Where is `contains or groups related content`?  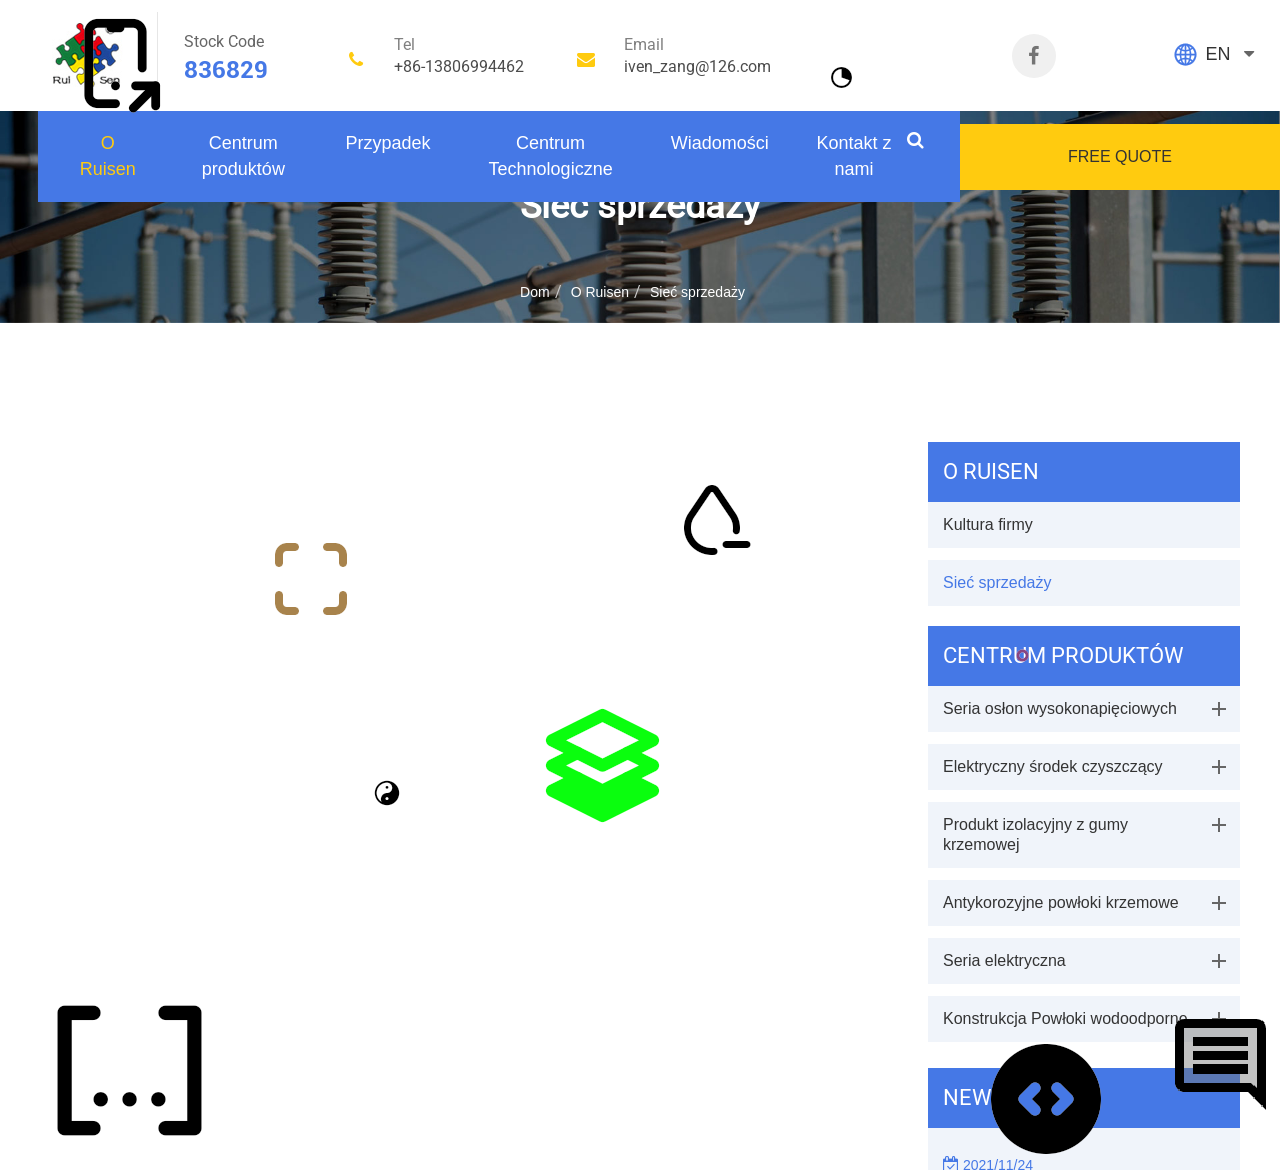 contains or groups related content is located at coordinates (129, 1070).